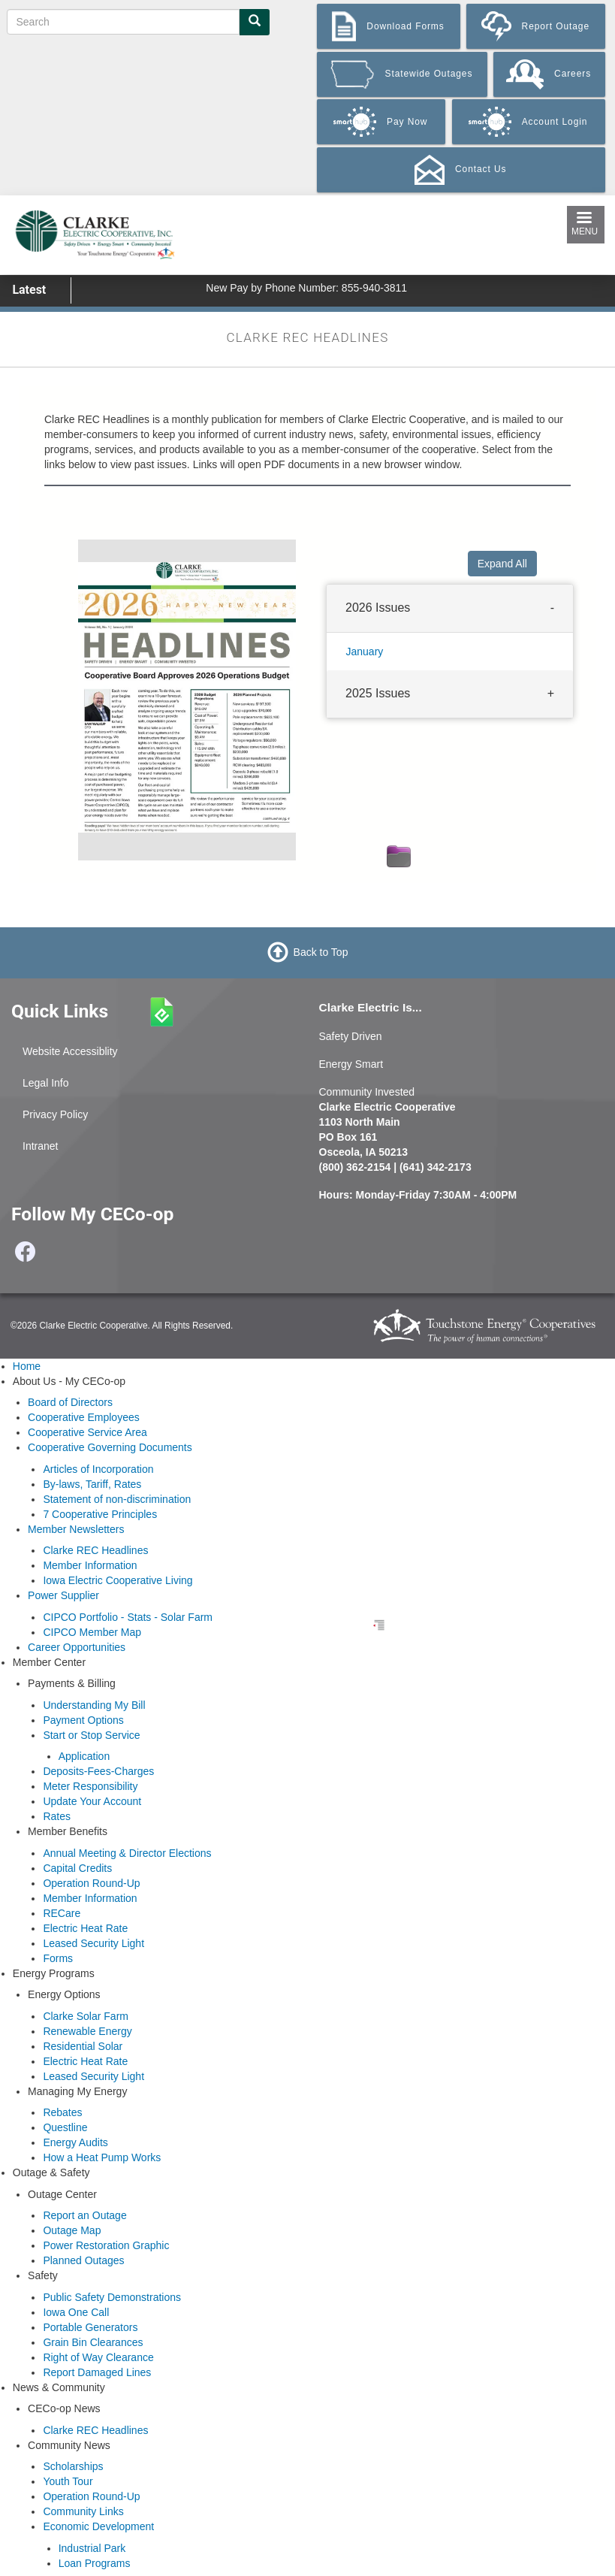 The width and height of the screenshot is (615, 2576). I want to click on decrease text indentation, so click(378, 1625).